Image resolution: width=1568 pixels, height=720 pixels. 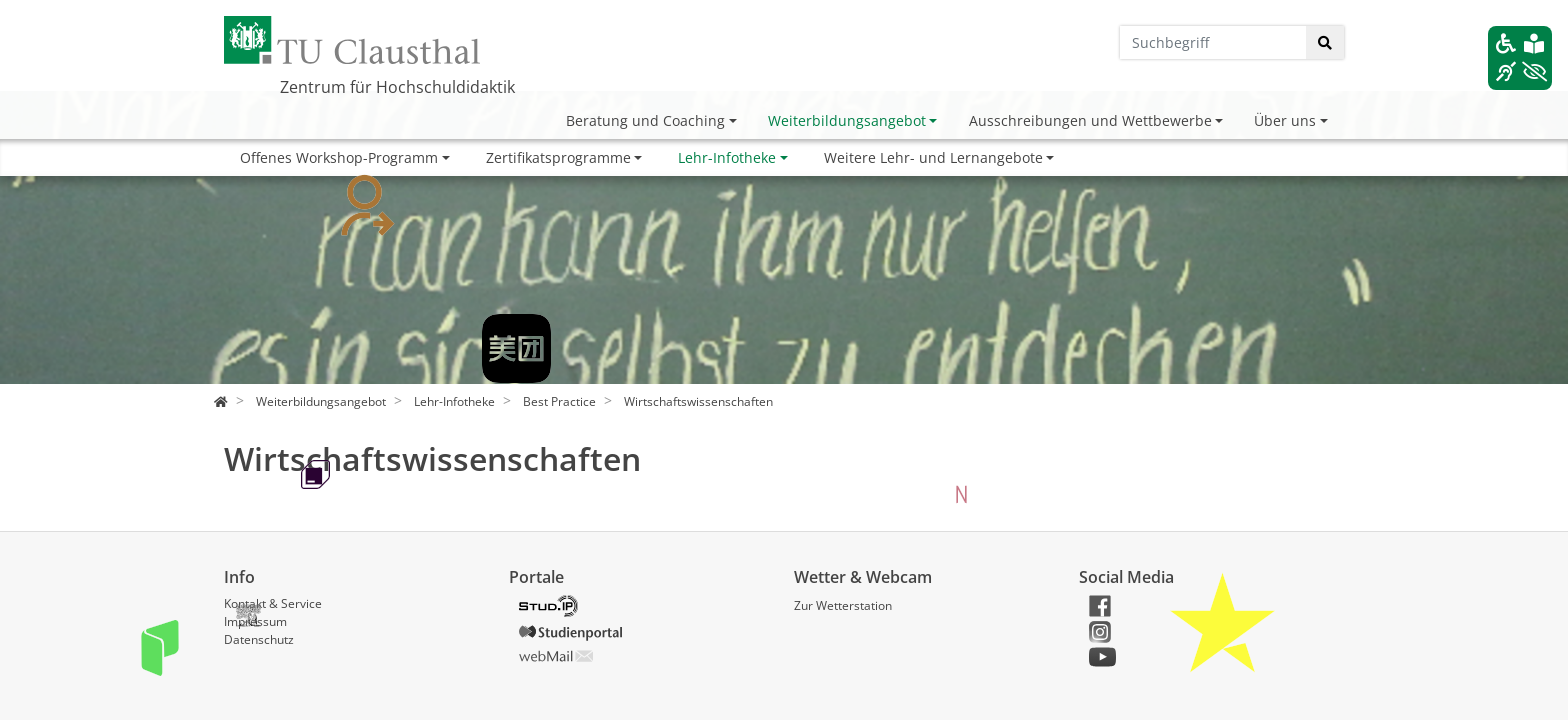 I want to click on open Netflix app, so click(x=961, y=494).